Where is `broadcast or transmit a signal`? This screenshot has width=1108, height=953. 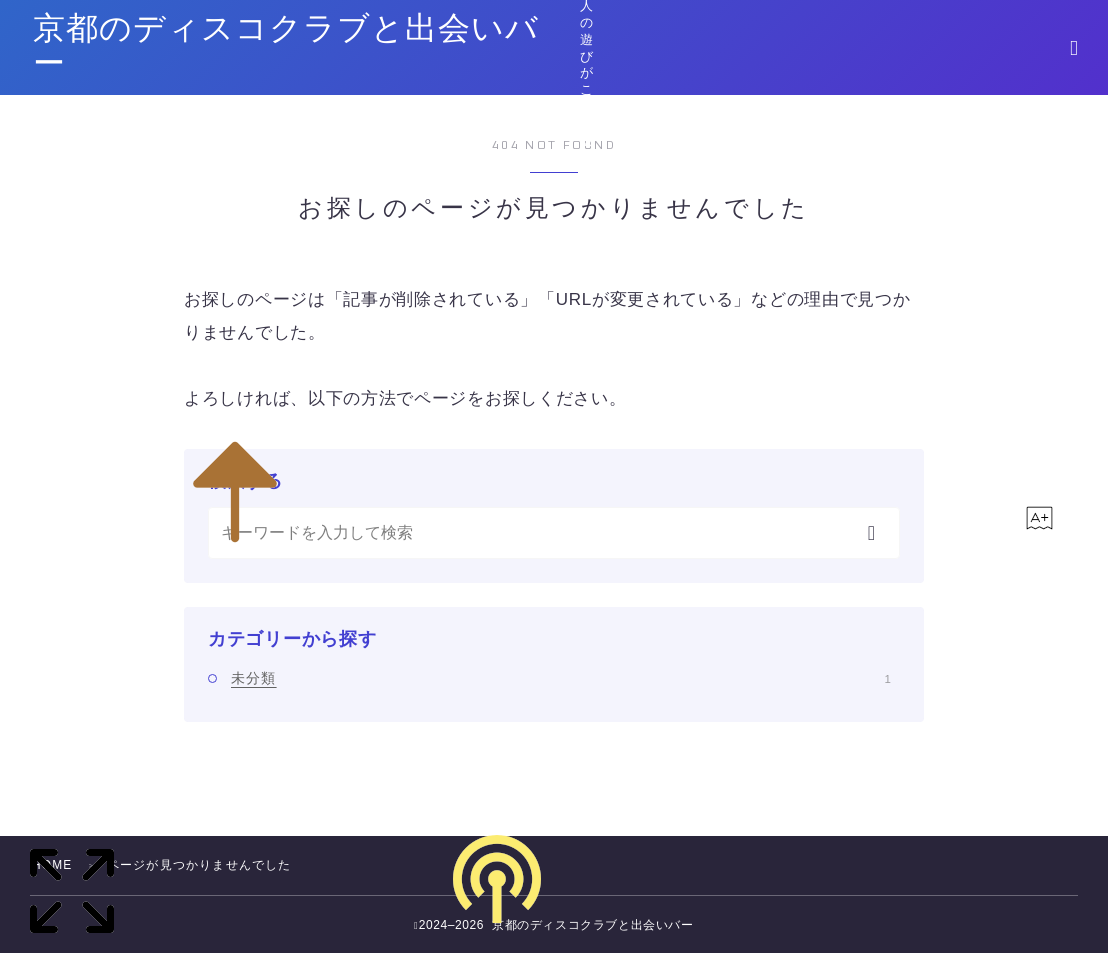
broadcast or transmit a signal is located at coordinates (497, 879).